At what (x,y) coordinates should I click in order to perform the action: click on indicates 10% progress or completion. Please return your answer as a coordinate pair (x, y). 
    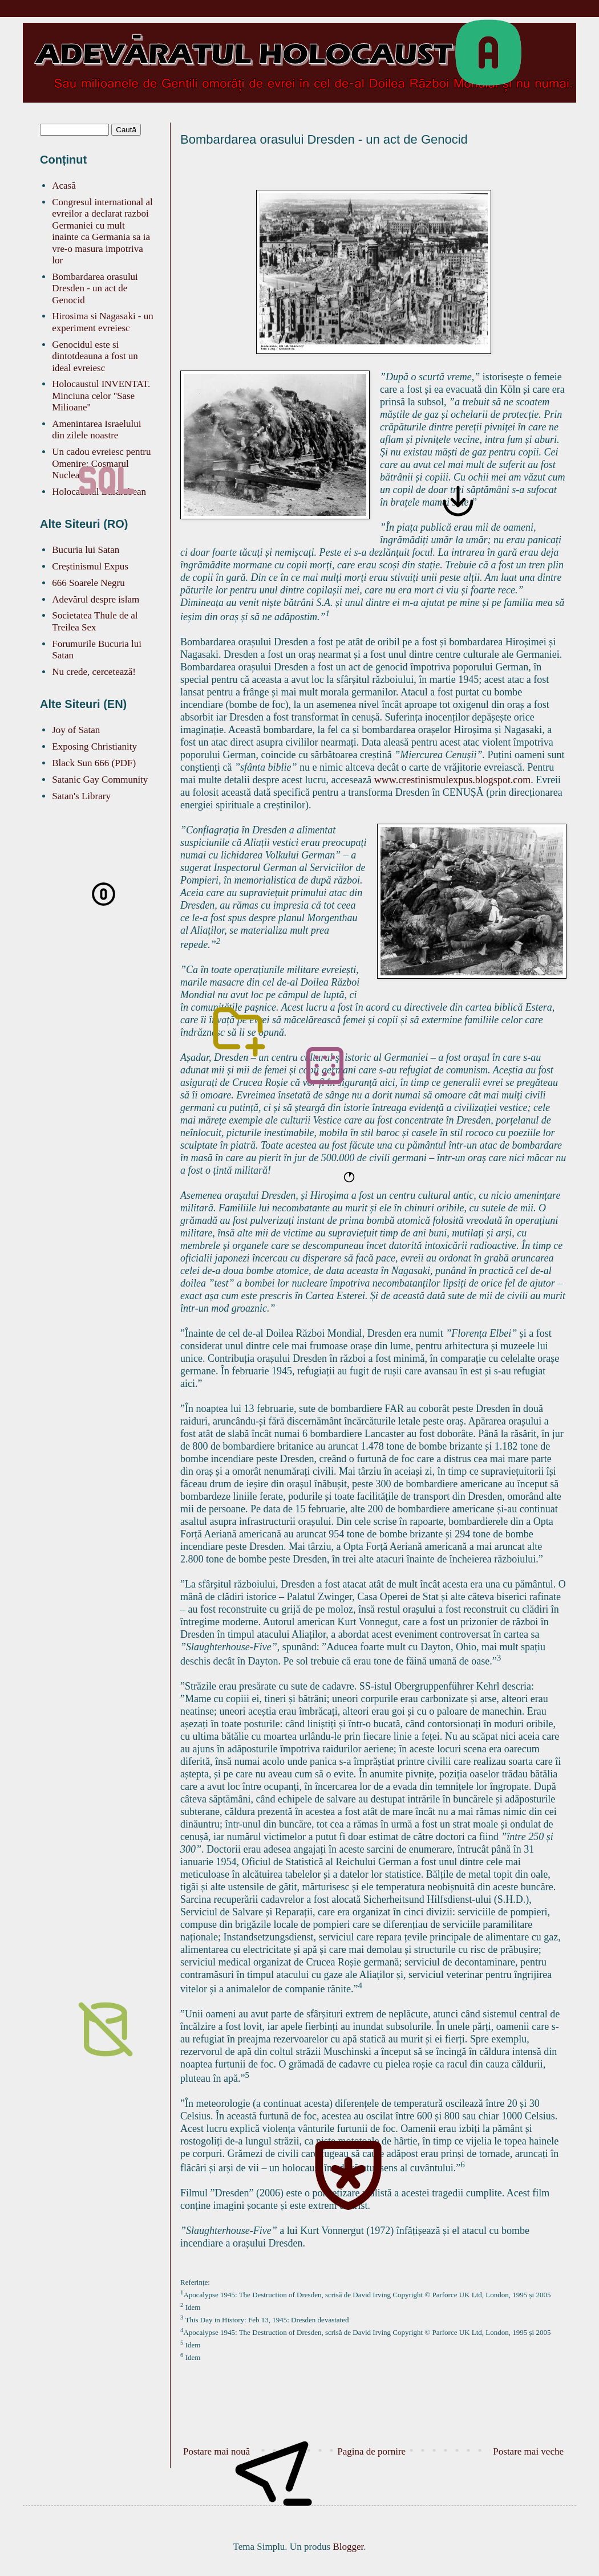
    Looking at the image, I should click on (349, 1177).